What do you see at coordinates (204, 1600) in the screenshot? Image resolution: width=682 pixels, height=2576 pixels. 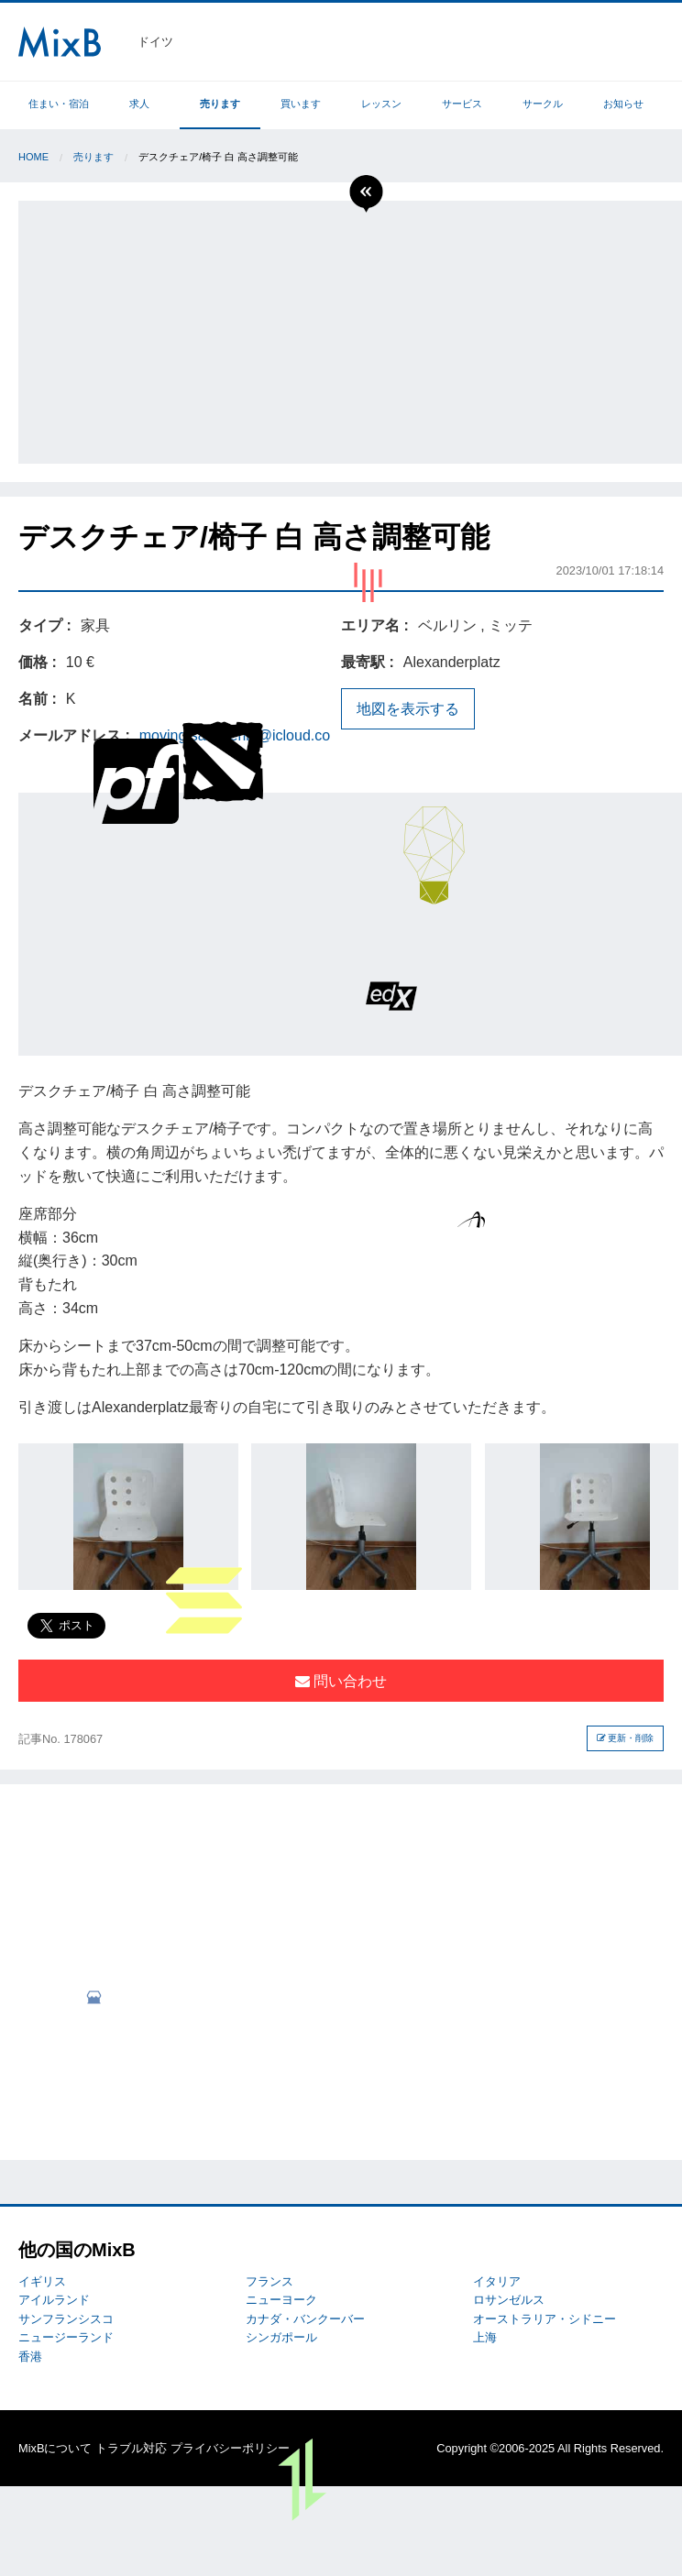 I see `solana blockchain platform logo` at bounding box center [204, 1600].